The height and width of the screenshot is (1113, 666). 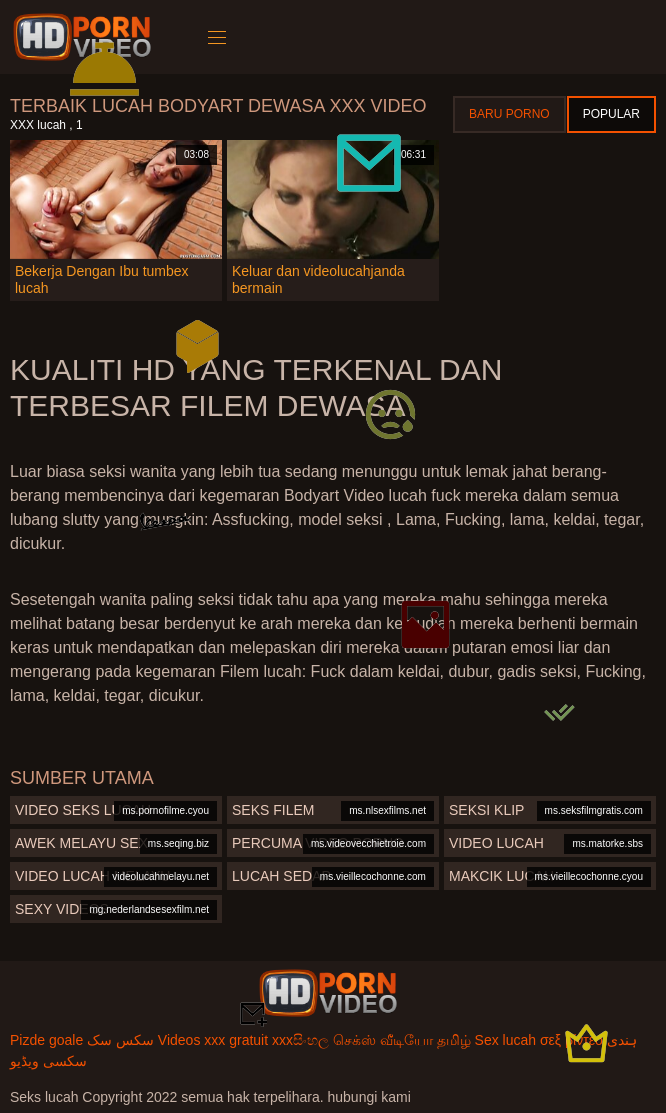 I want to click on indicate a sad or negative reaction, so click(x=390, y=414).